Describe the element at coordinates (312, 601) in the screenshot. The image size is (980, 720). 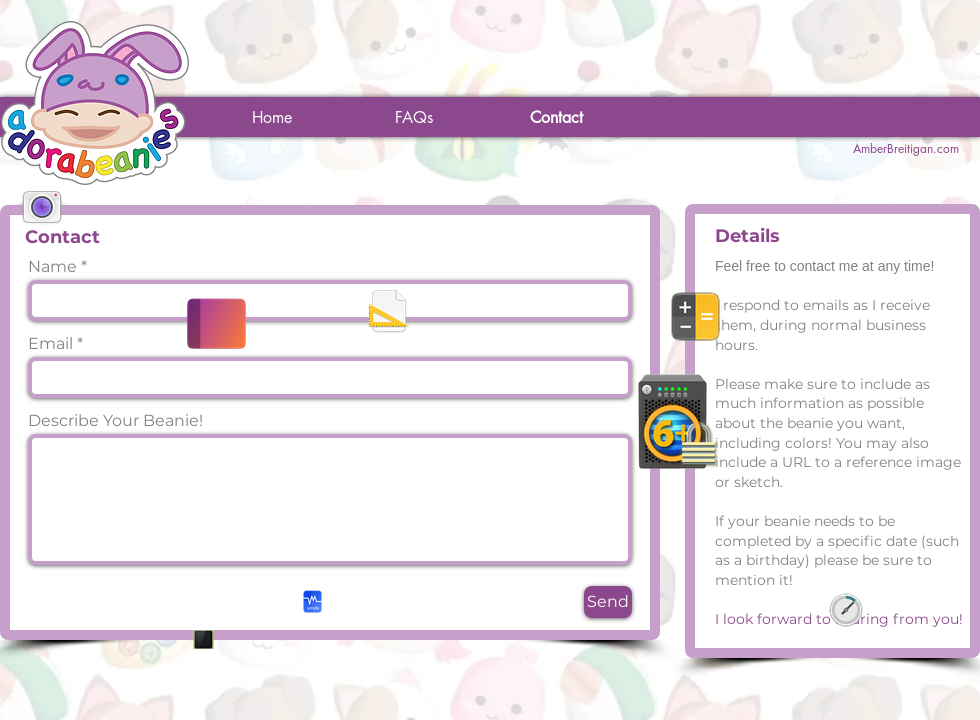
I see `a VirtualBox virtual machine disk file` at that location.